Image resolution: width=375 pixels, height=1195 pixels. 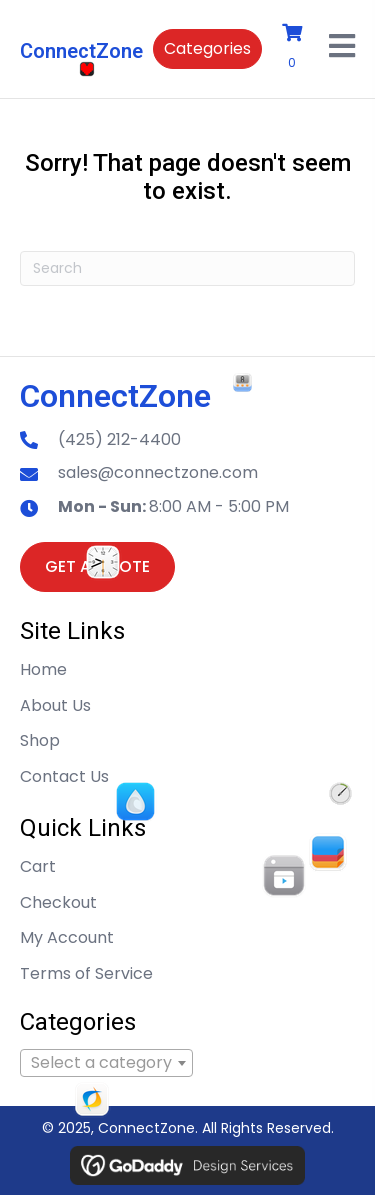 What do you see at coordinates (284, 876) in the screenshot?
I see `open video or media playback preferences` at bounding box center [284, 876].